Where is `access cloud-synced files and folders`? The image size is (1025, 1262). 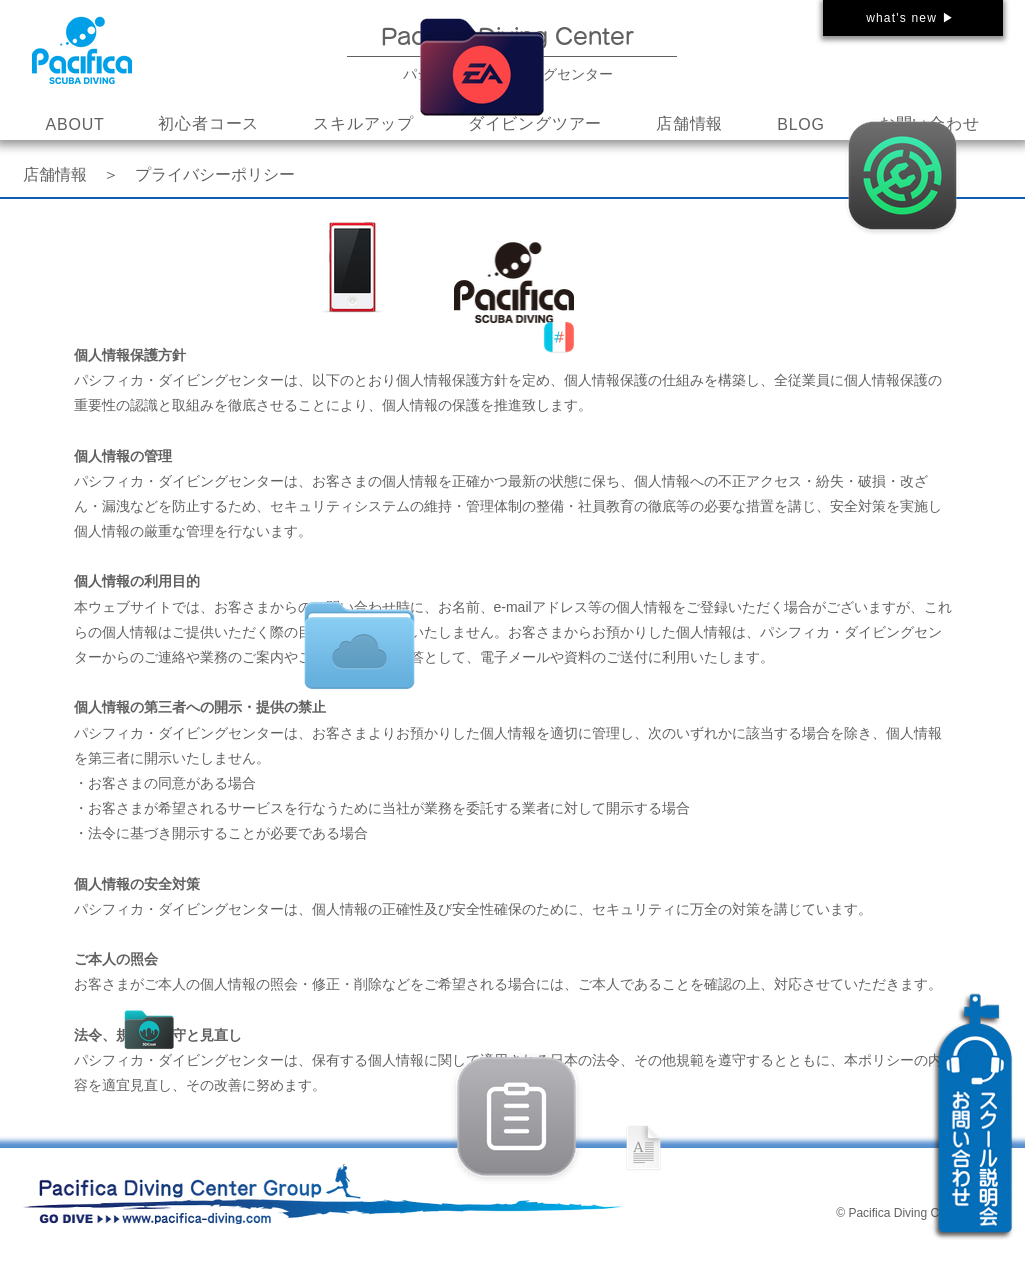 access cloud-synced files and folders is located at coordinates (359, 645).